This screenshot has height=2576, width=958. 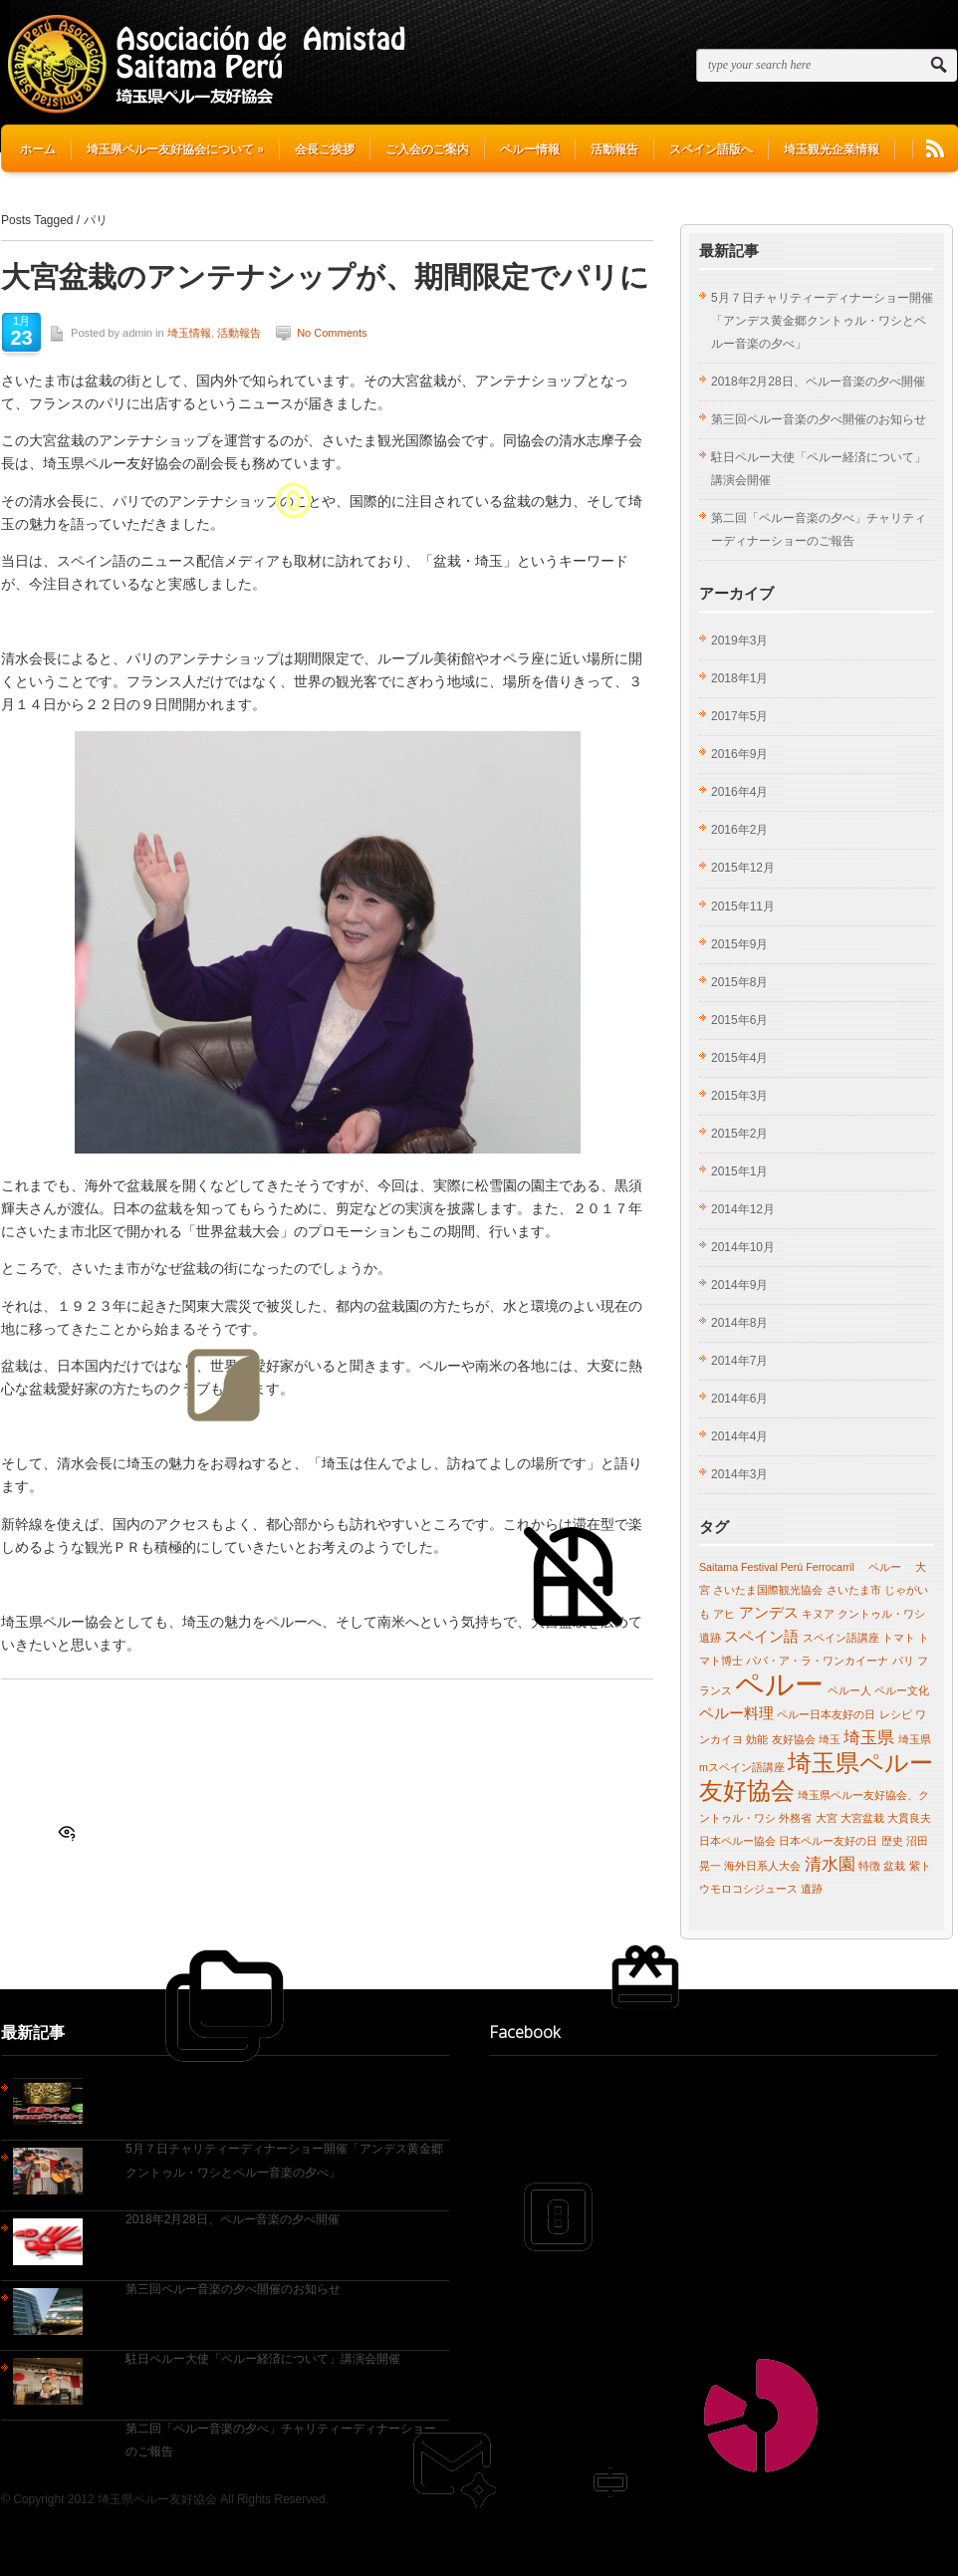 What do you see at coordinates (452, 2463) in the screenshot?
I see `AI-powered email or smart compose feature` at bounding box center [452, 2463].